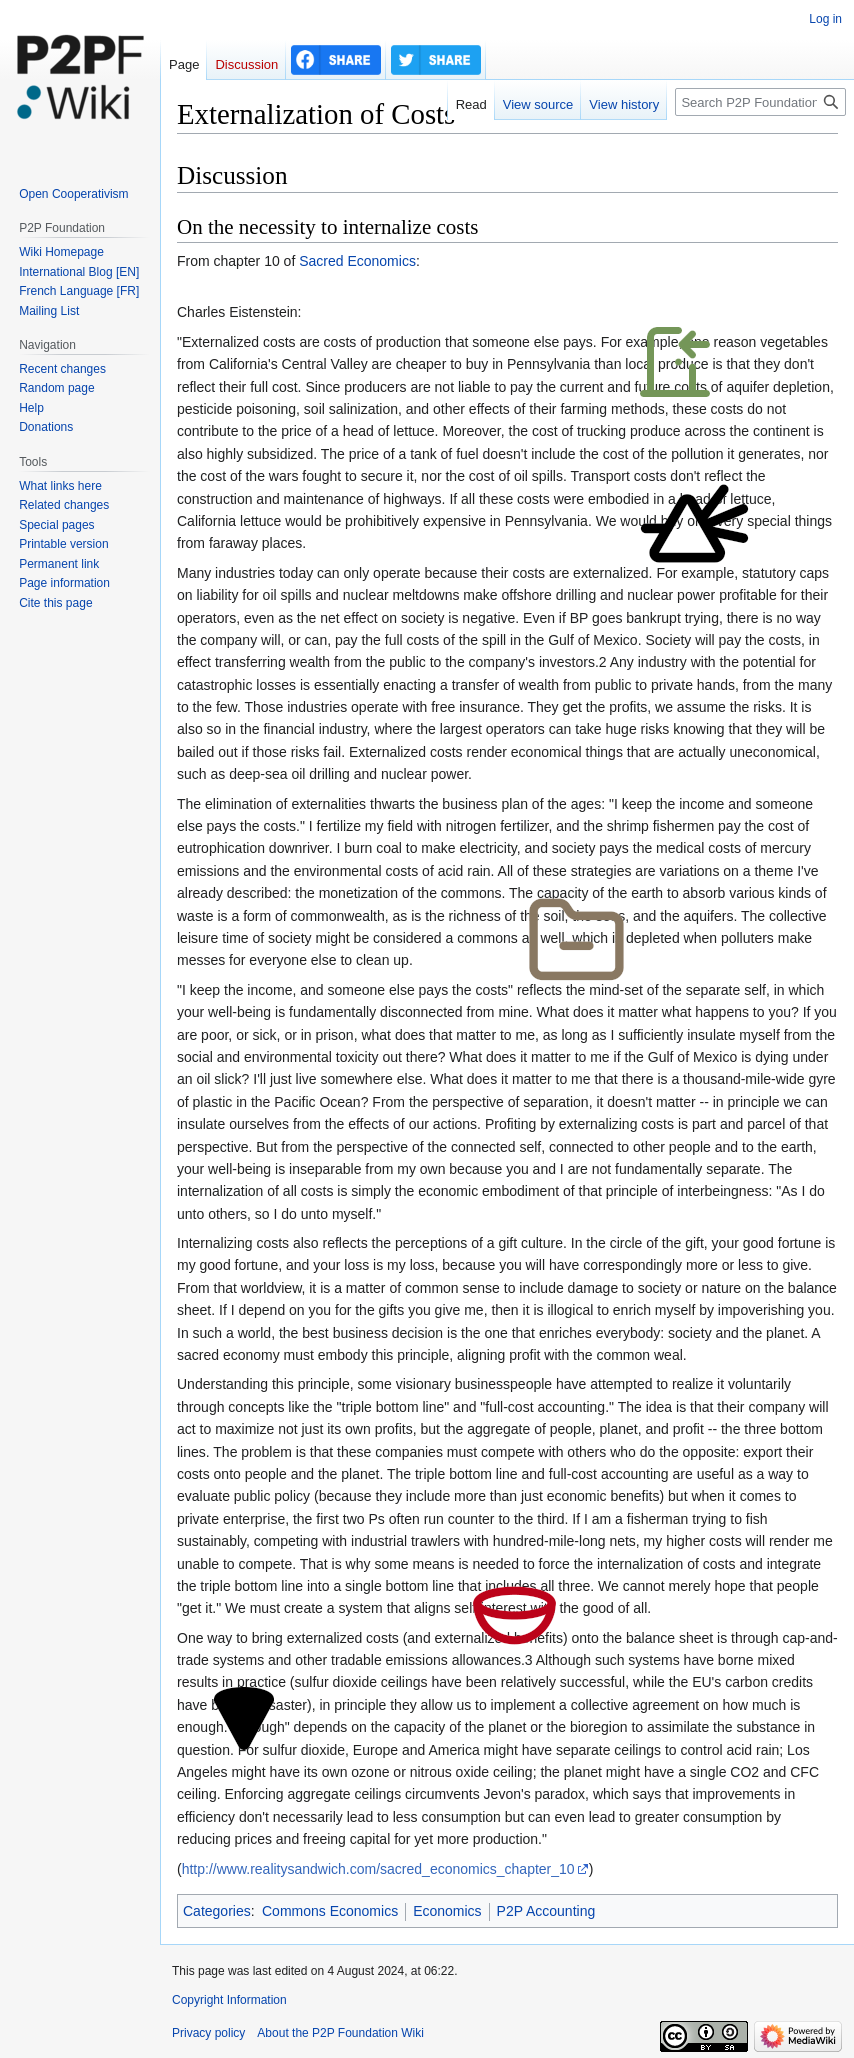 The width and height of the screenshot is (854, 2058). Describe the element at coordinates (694, 523) in the screenshot. I see `toggle light refraction or prism effect` at that location.